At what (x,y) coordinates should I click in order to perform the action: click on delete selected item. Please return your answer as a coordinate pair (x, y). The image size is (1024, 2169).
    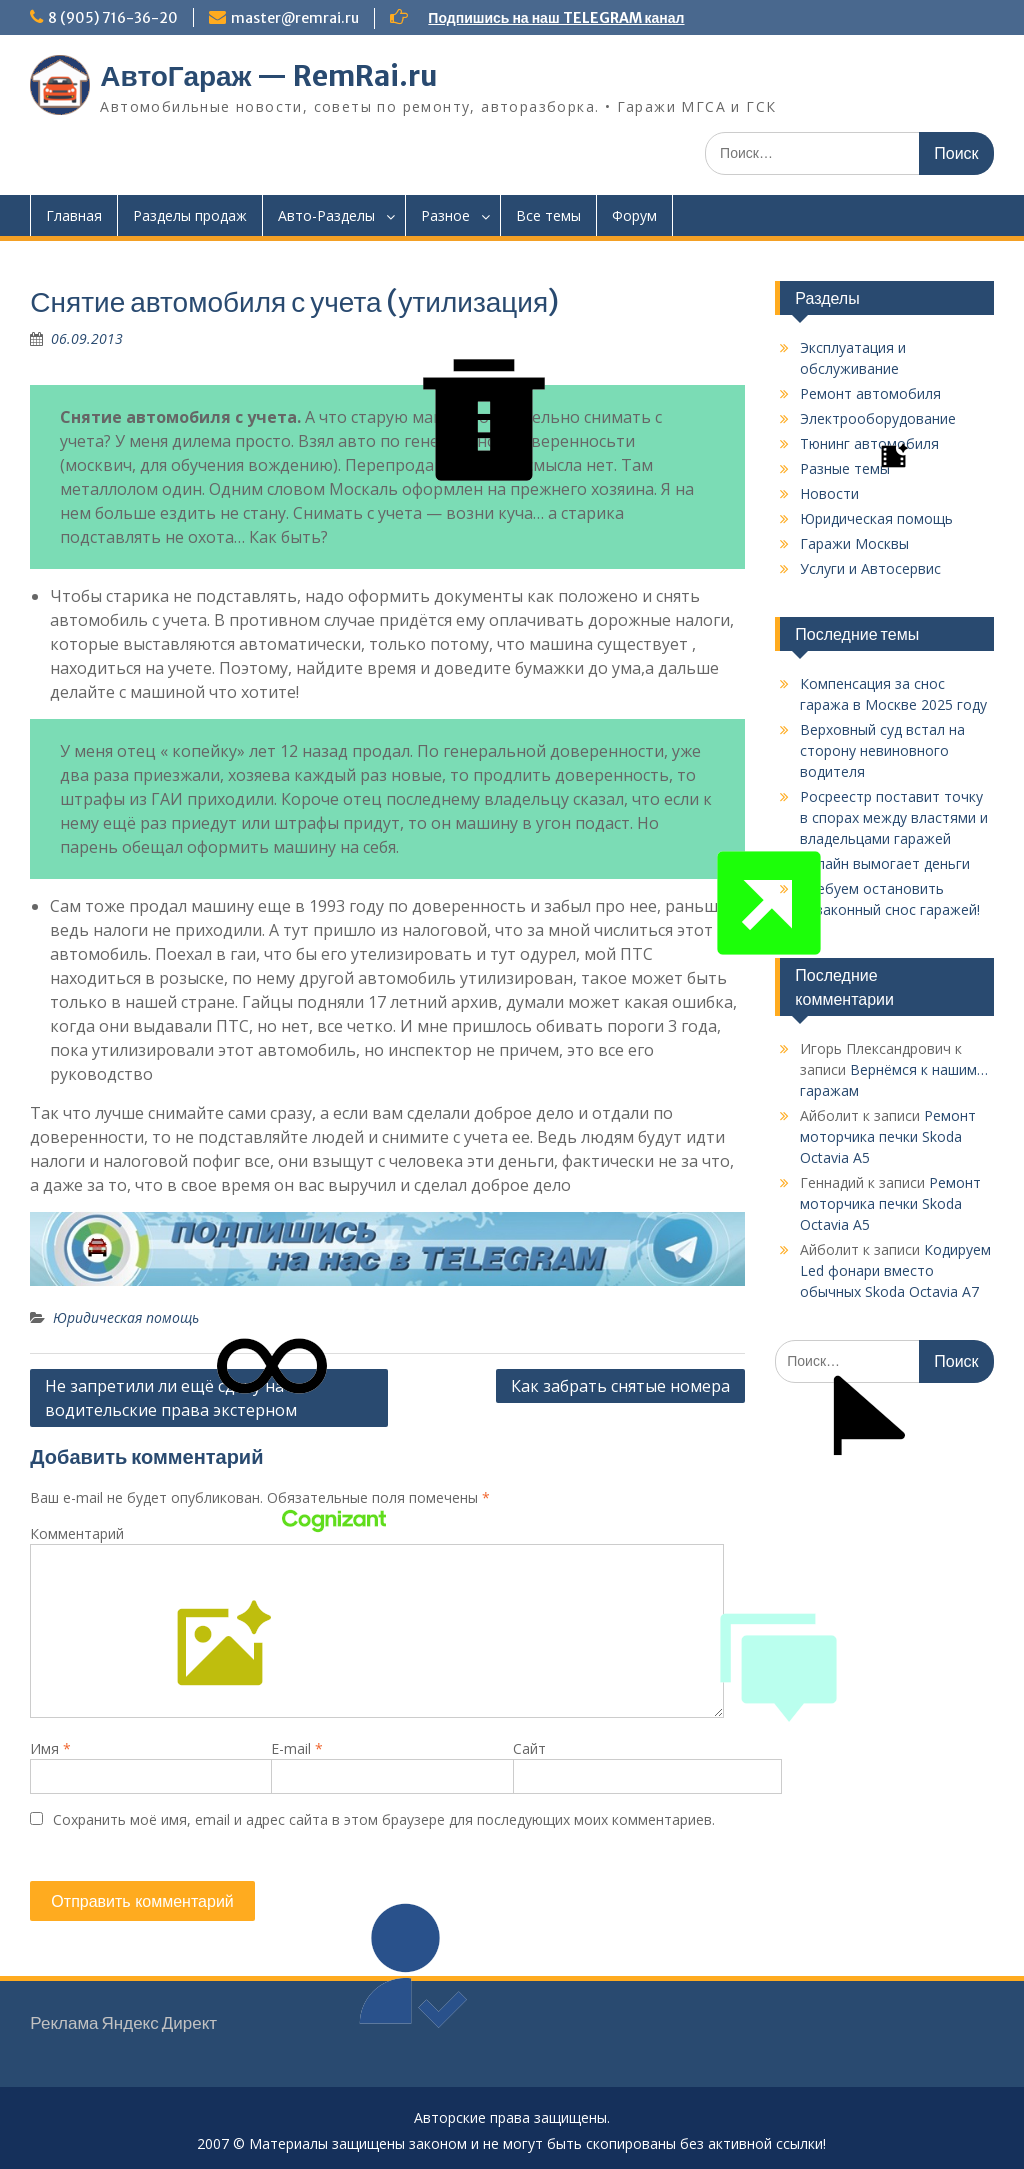
    Looking at the image, I should click on (484, 420).